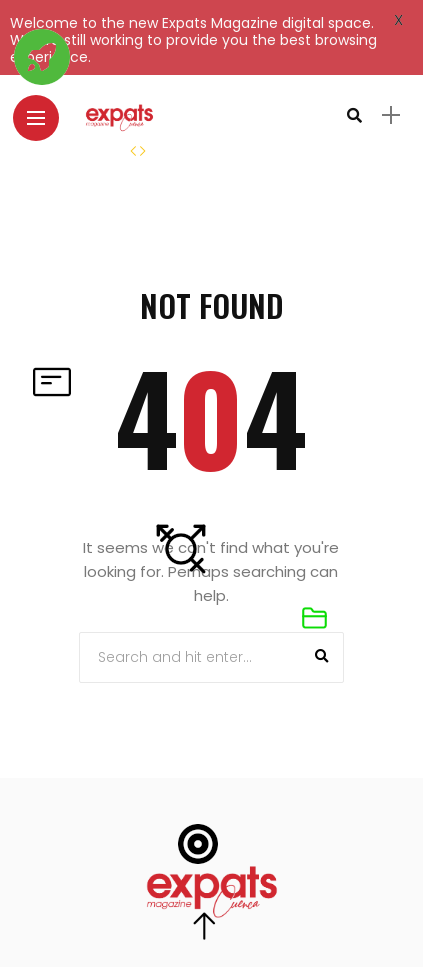 This screenshot has height=967, width=423. Describe the element at coordinates (198, 844) in the screenshot. I see `an open issue in your feed` at that location.